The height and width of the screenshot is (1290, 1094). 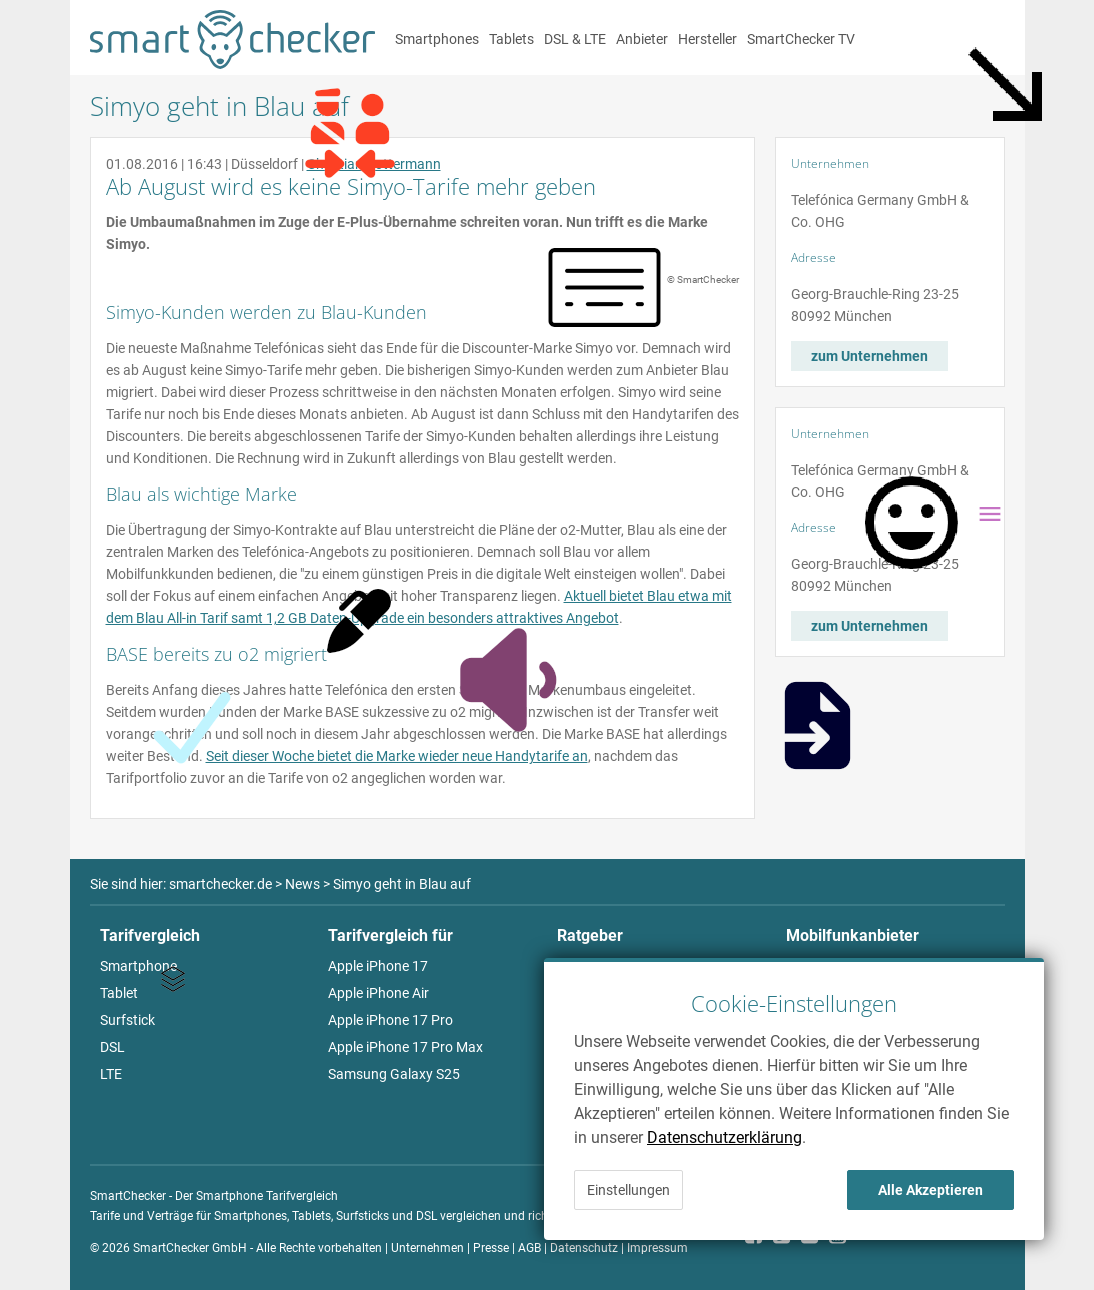 What do you see at coordinates (1007, 86) in the screenshot?
I see `navigate to the bottom-right section` at bounding box center [1007, 86].